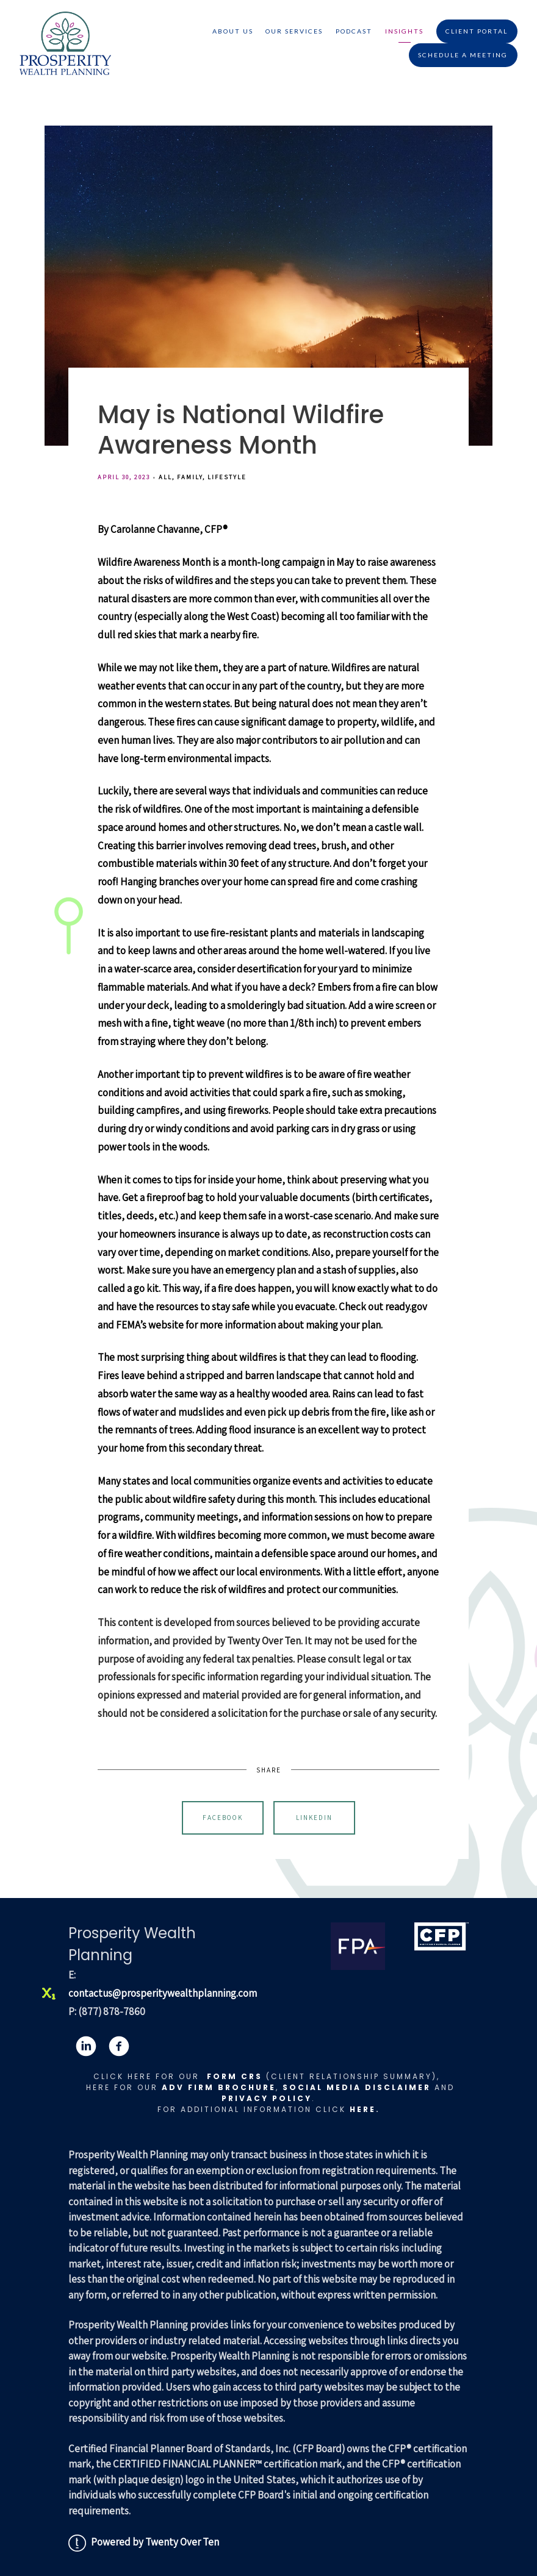 Image resolution: width=537 pixels, height=2576 pixels. What do you see at coordinates (68, 926) in the screenshot?
I see `mark a location on the map` at bounding box center [68, 926].